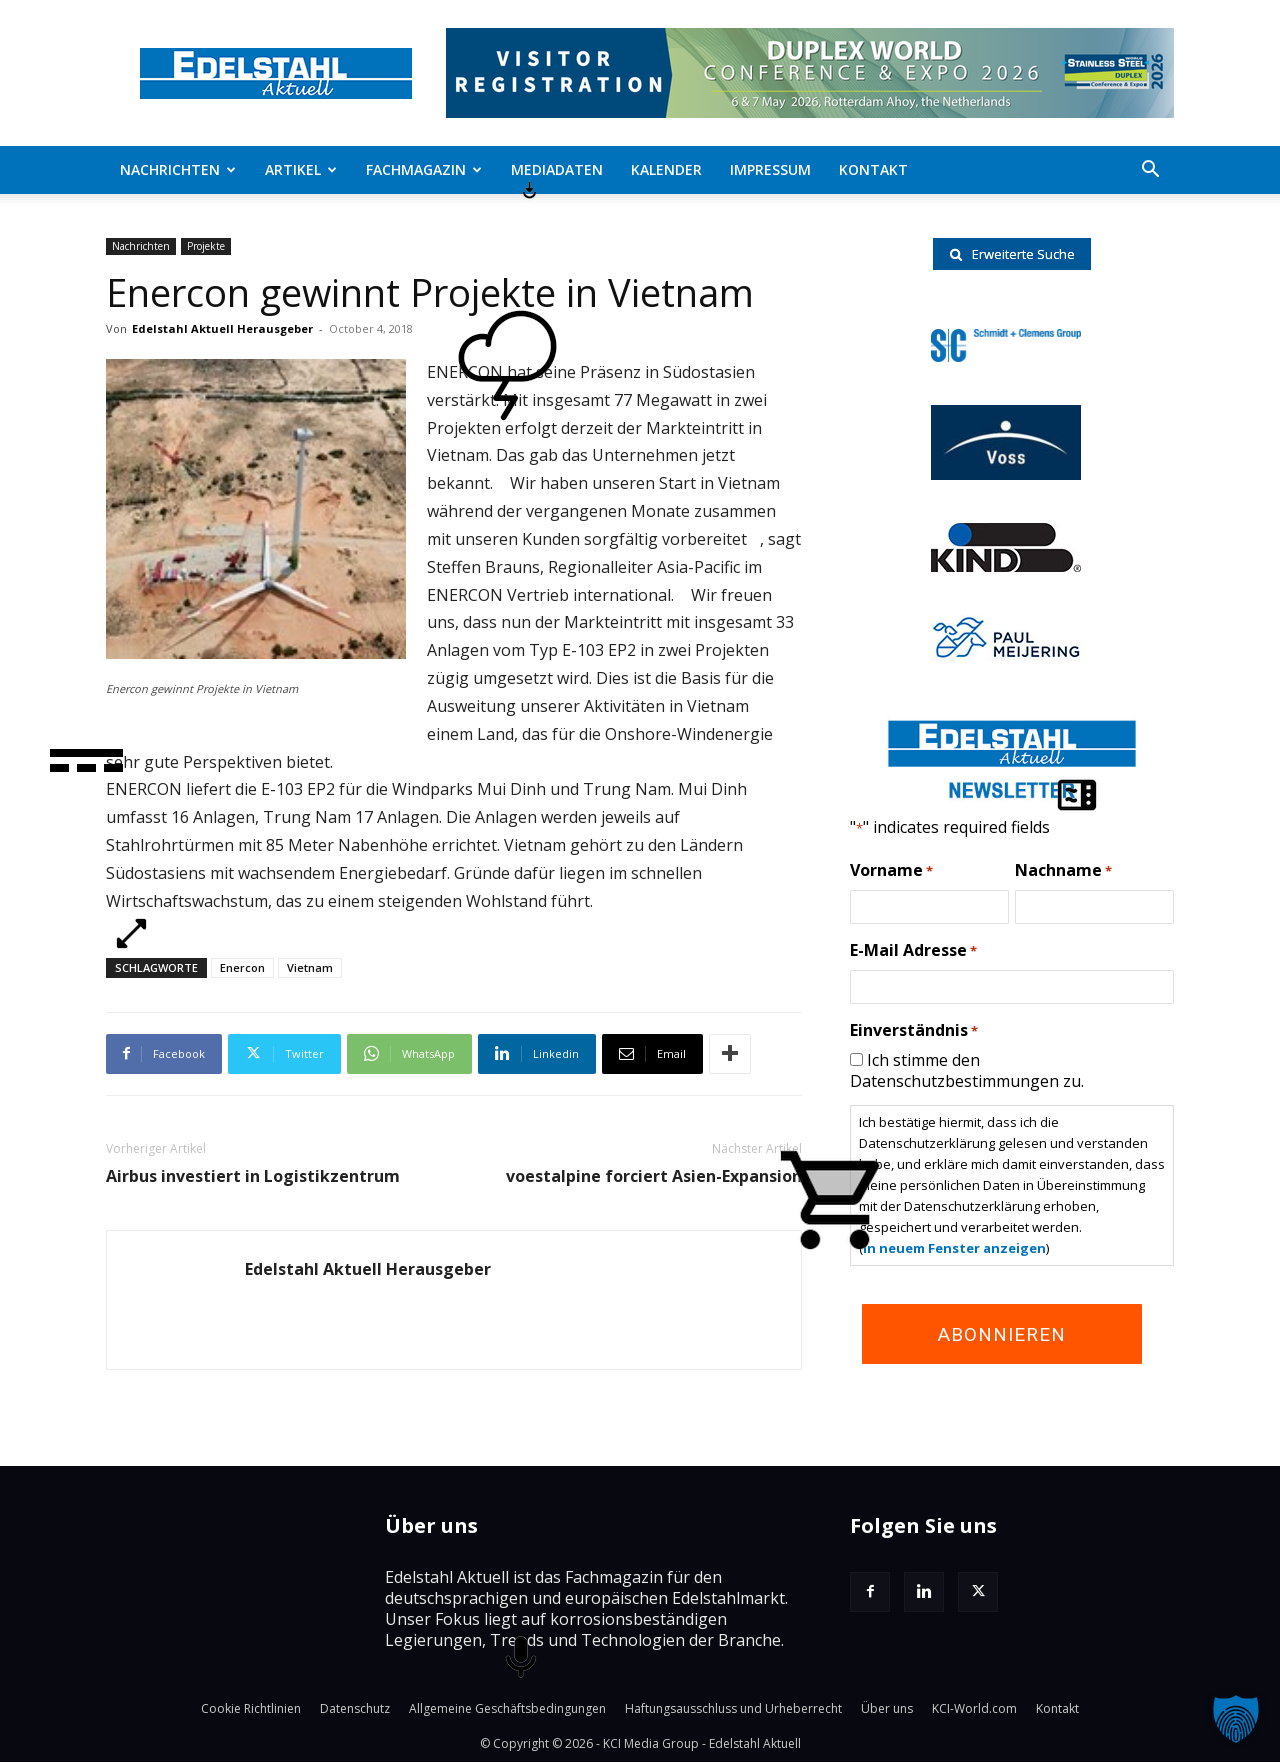 This screenshot has width=1280, height=1763. I want to click on download content to device, so click(529, 189).